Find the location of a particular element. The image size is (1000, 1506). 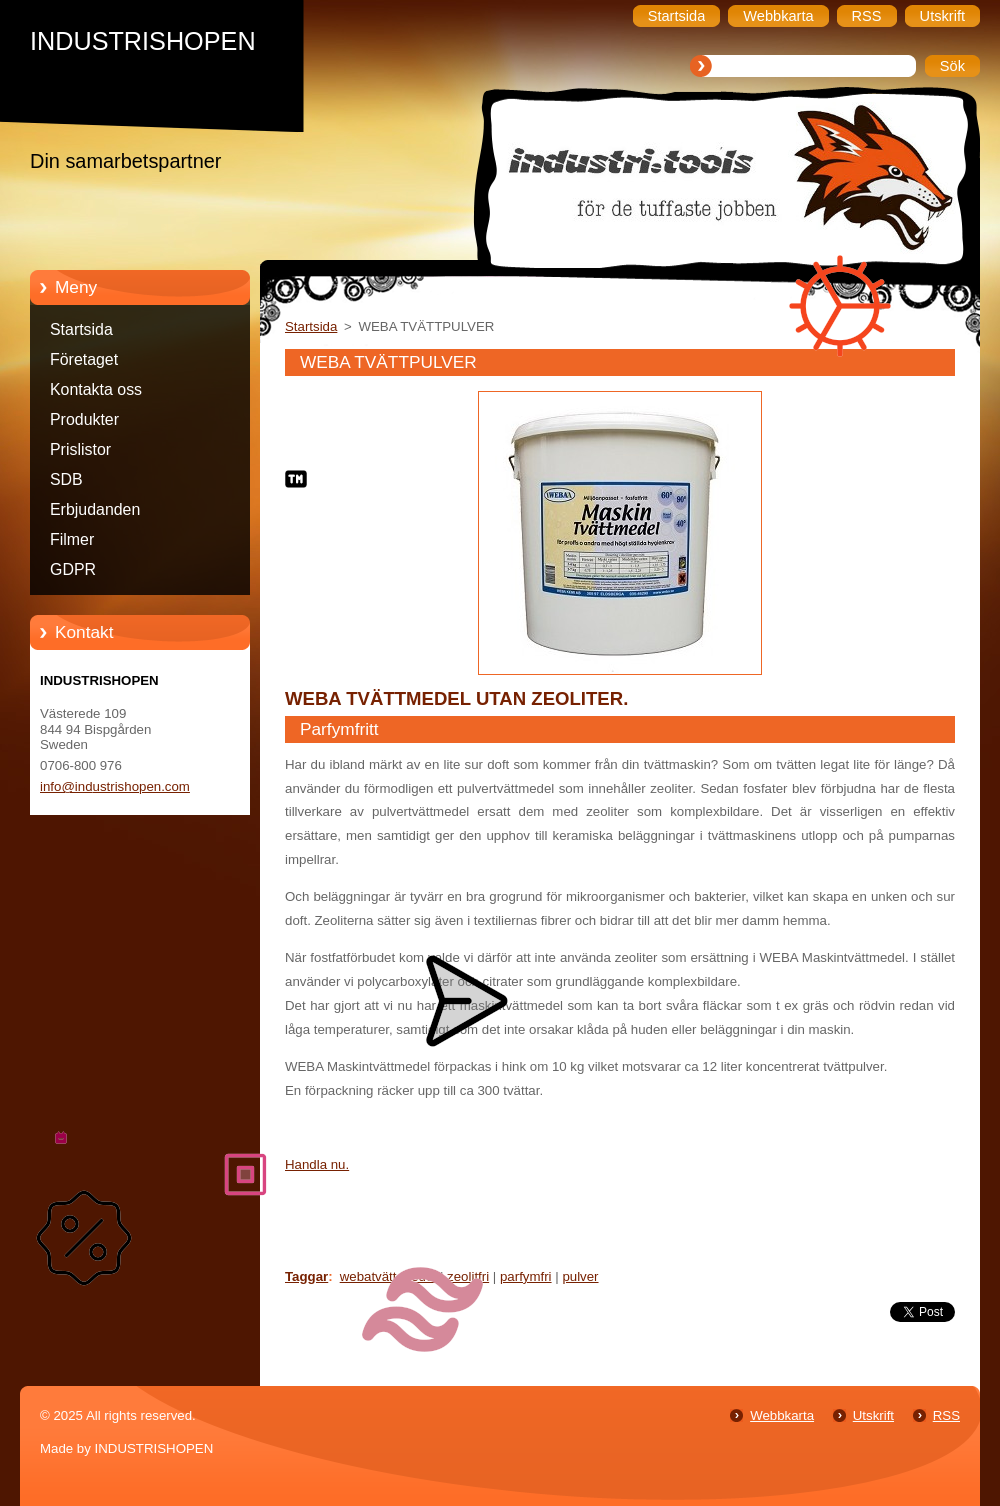

indicates trademarked content or branding is located at coordinates (296, 479).